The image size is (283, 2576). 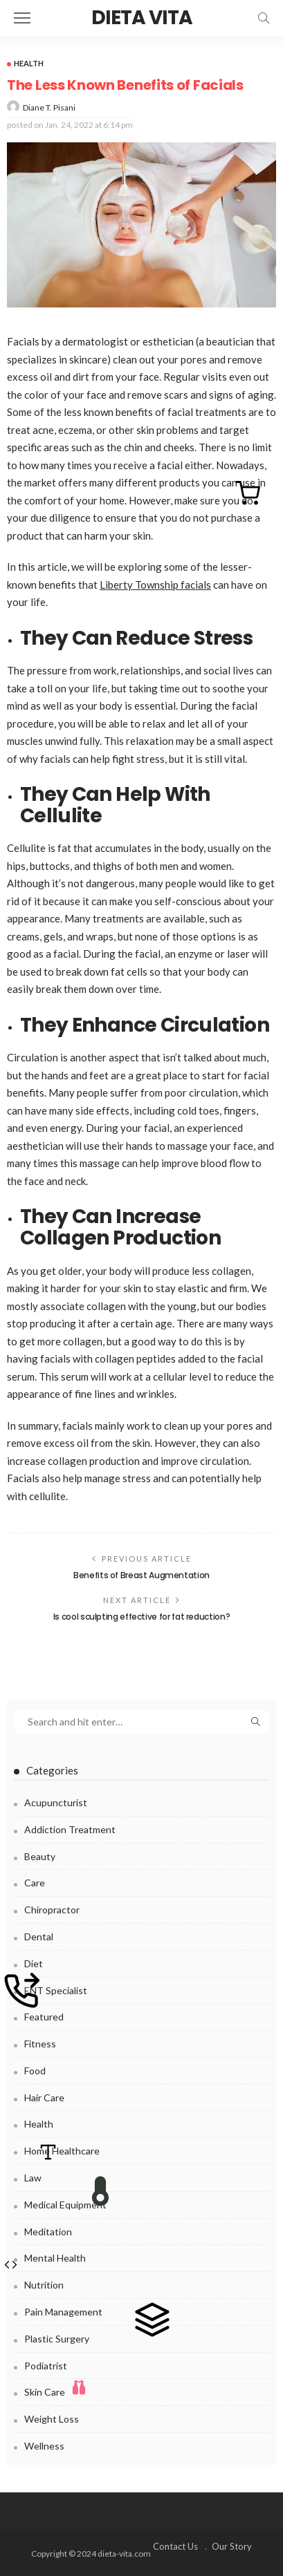 I want to click on select safety vest or protective gear, so click(x=79, y=2387).